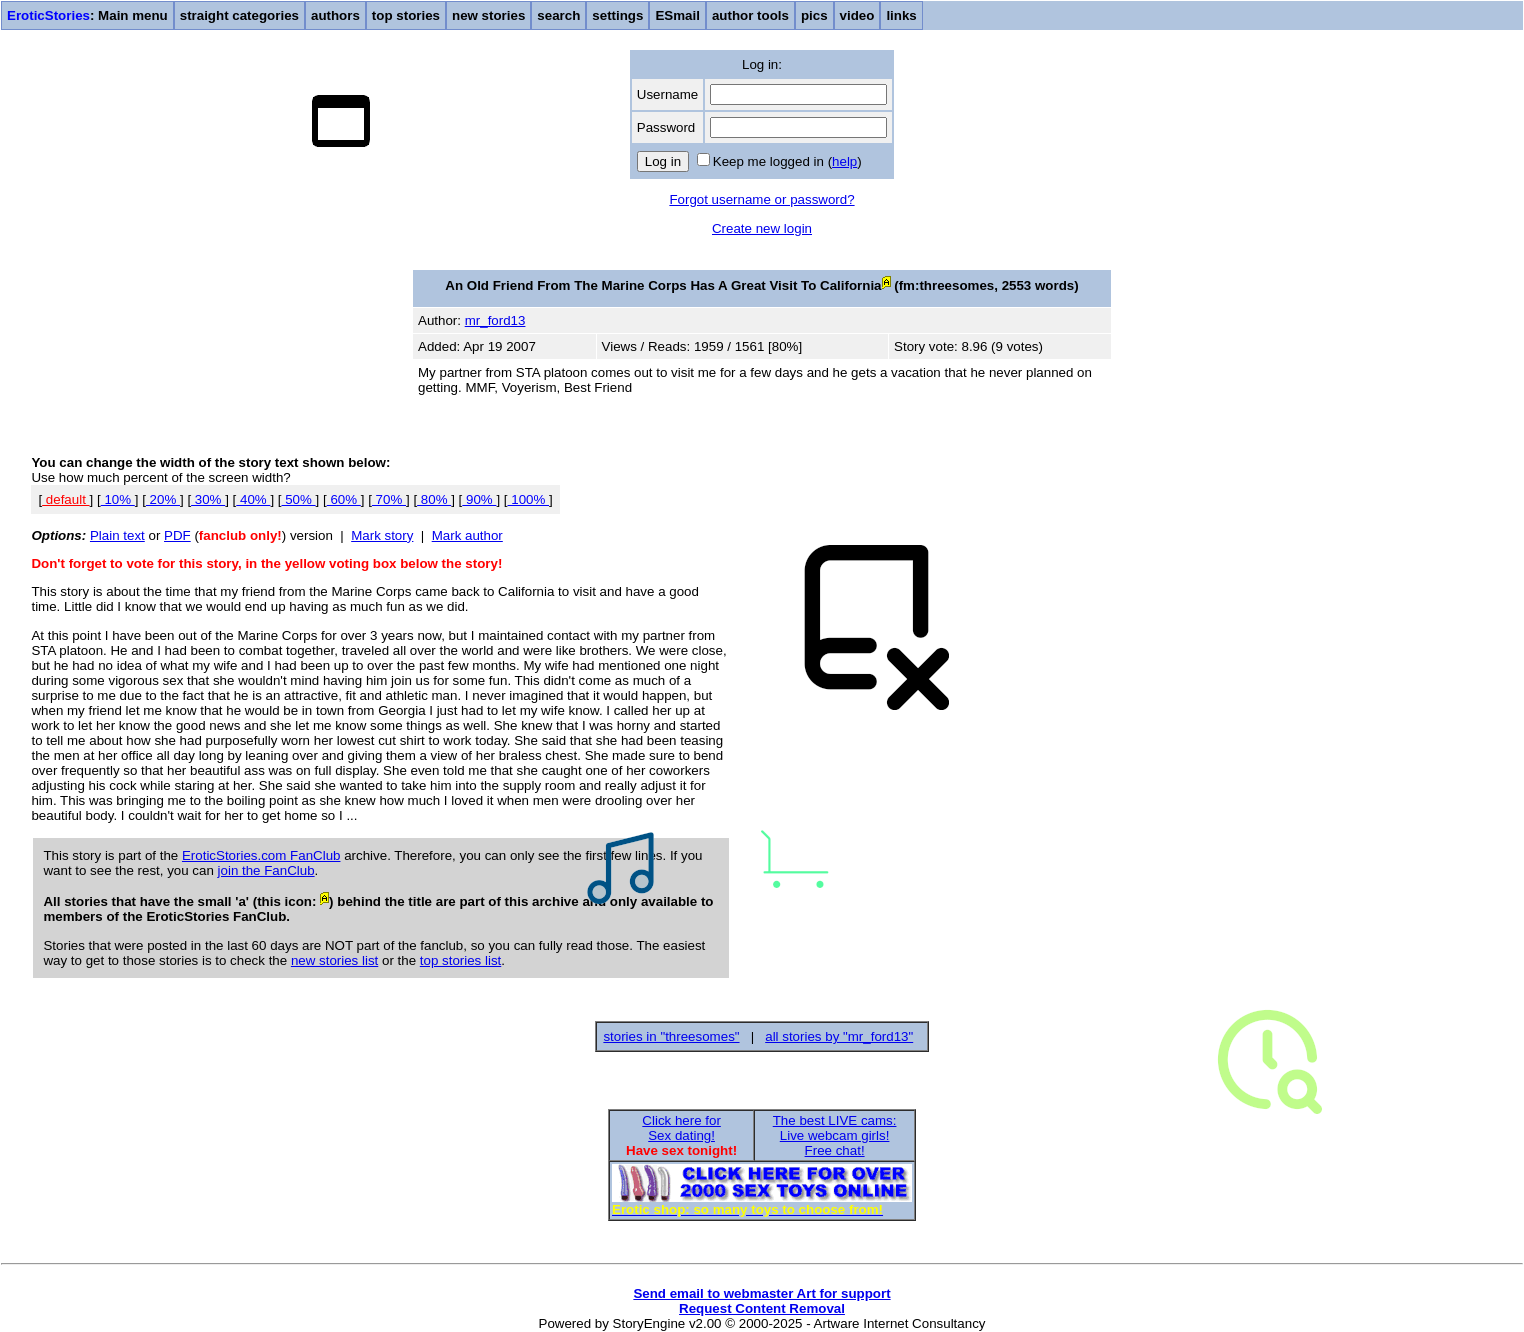 The width and height of the screenshot is (1524, 1332). Describe the element at coordinates (1267, 1059) in the screenshot. I see `search through time history or logs` at that location.